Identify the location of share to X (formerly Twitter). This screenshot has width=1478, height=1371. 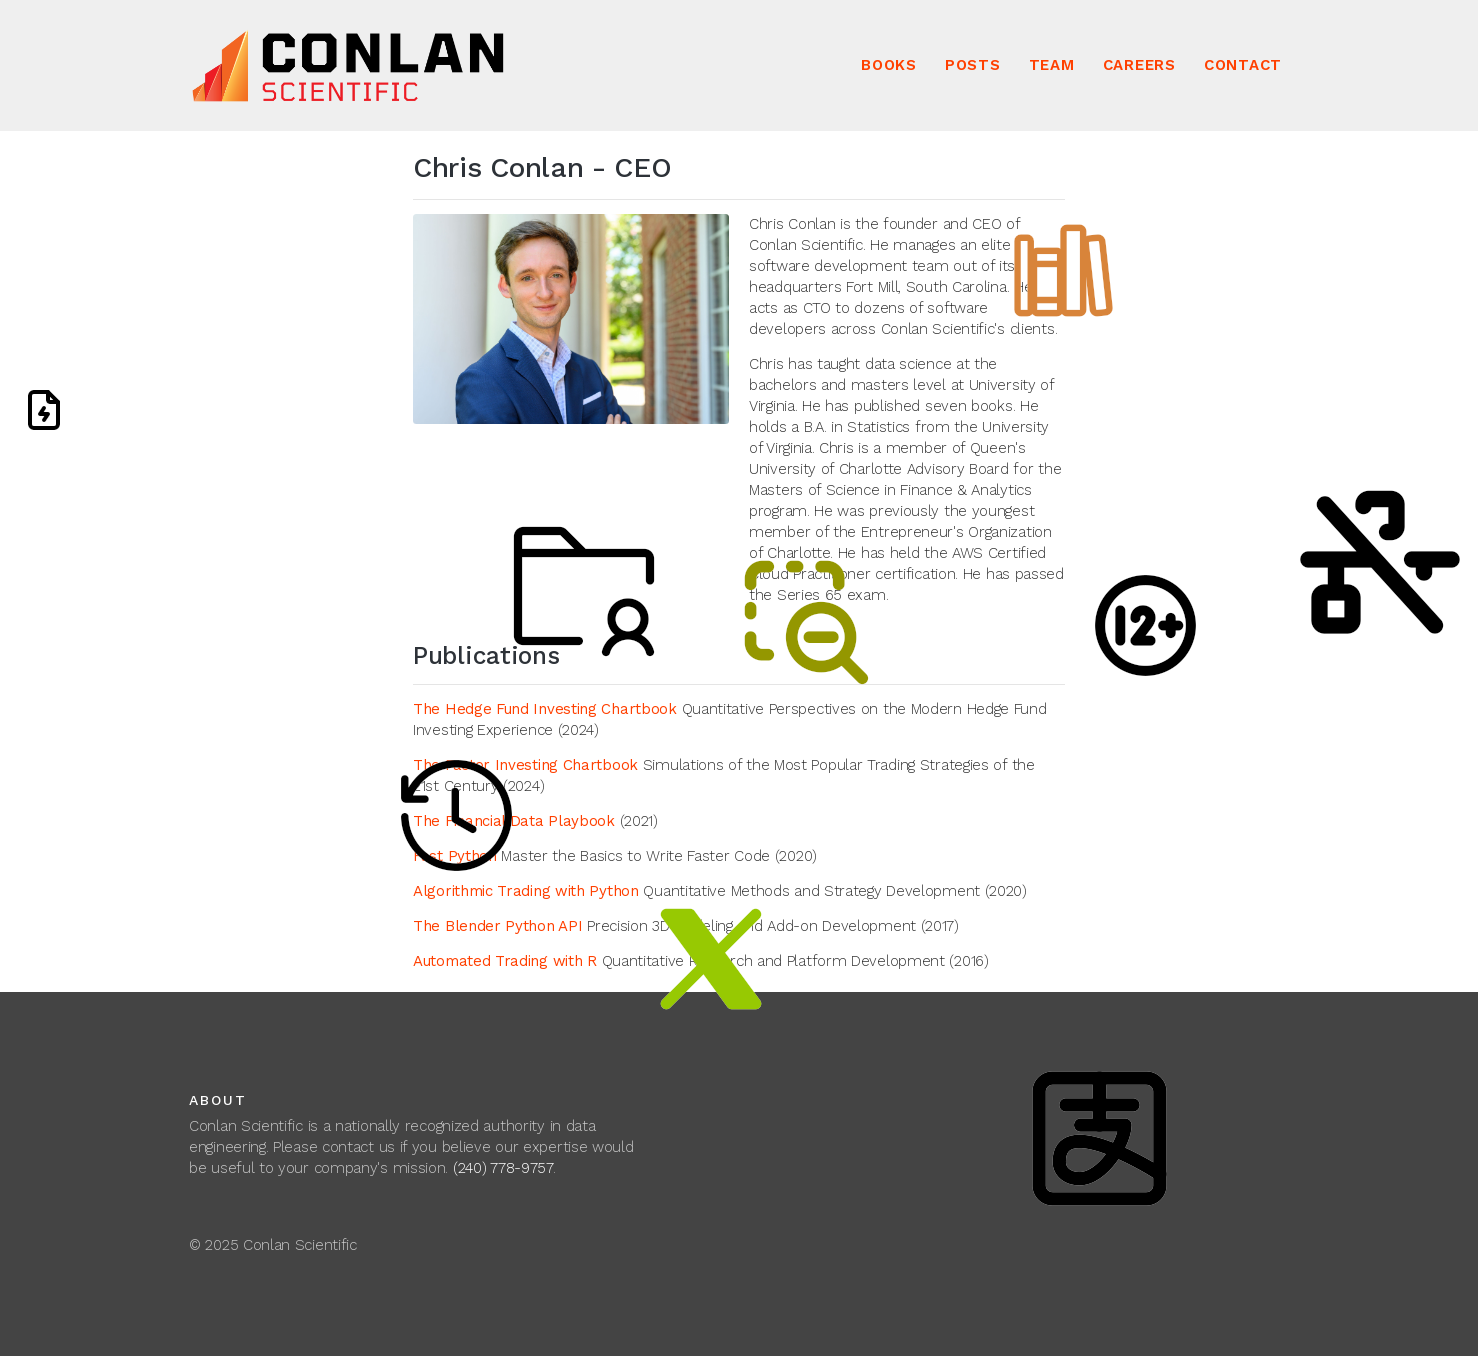
(711, 959).